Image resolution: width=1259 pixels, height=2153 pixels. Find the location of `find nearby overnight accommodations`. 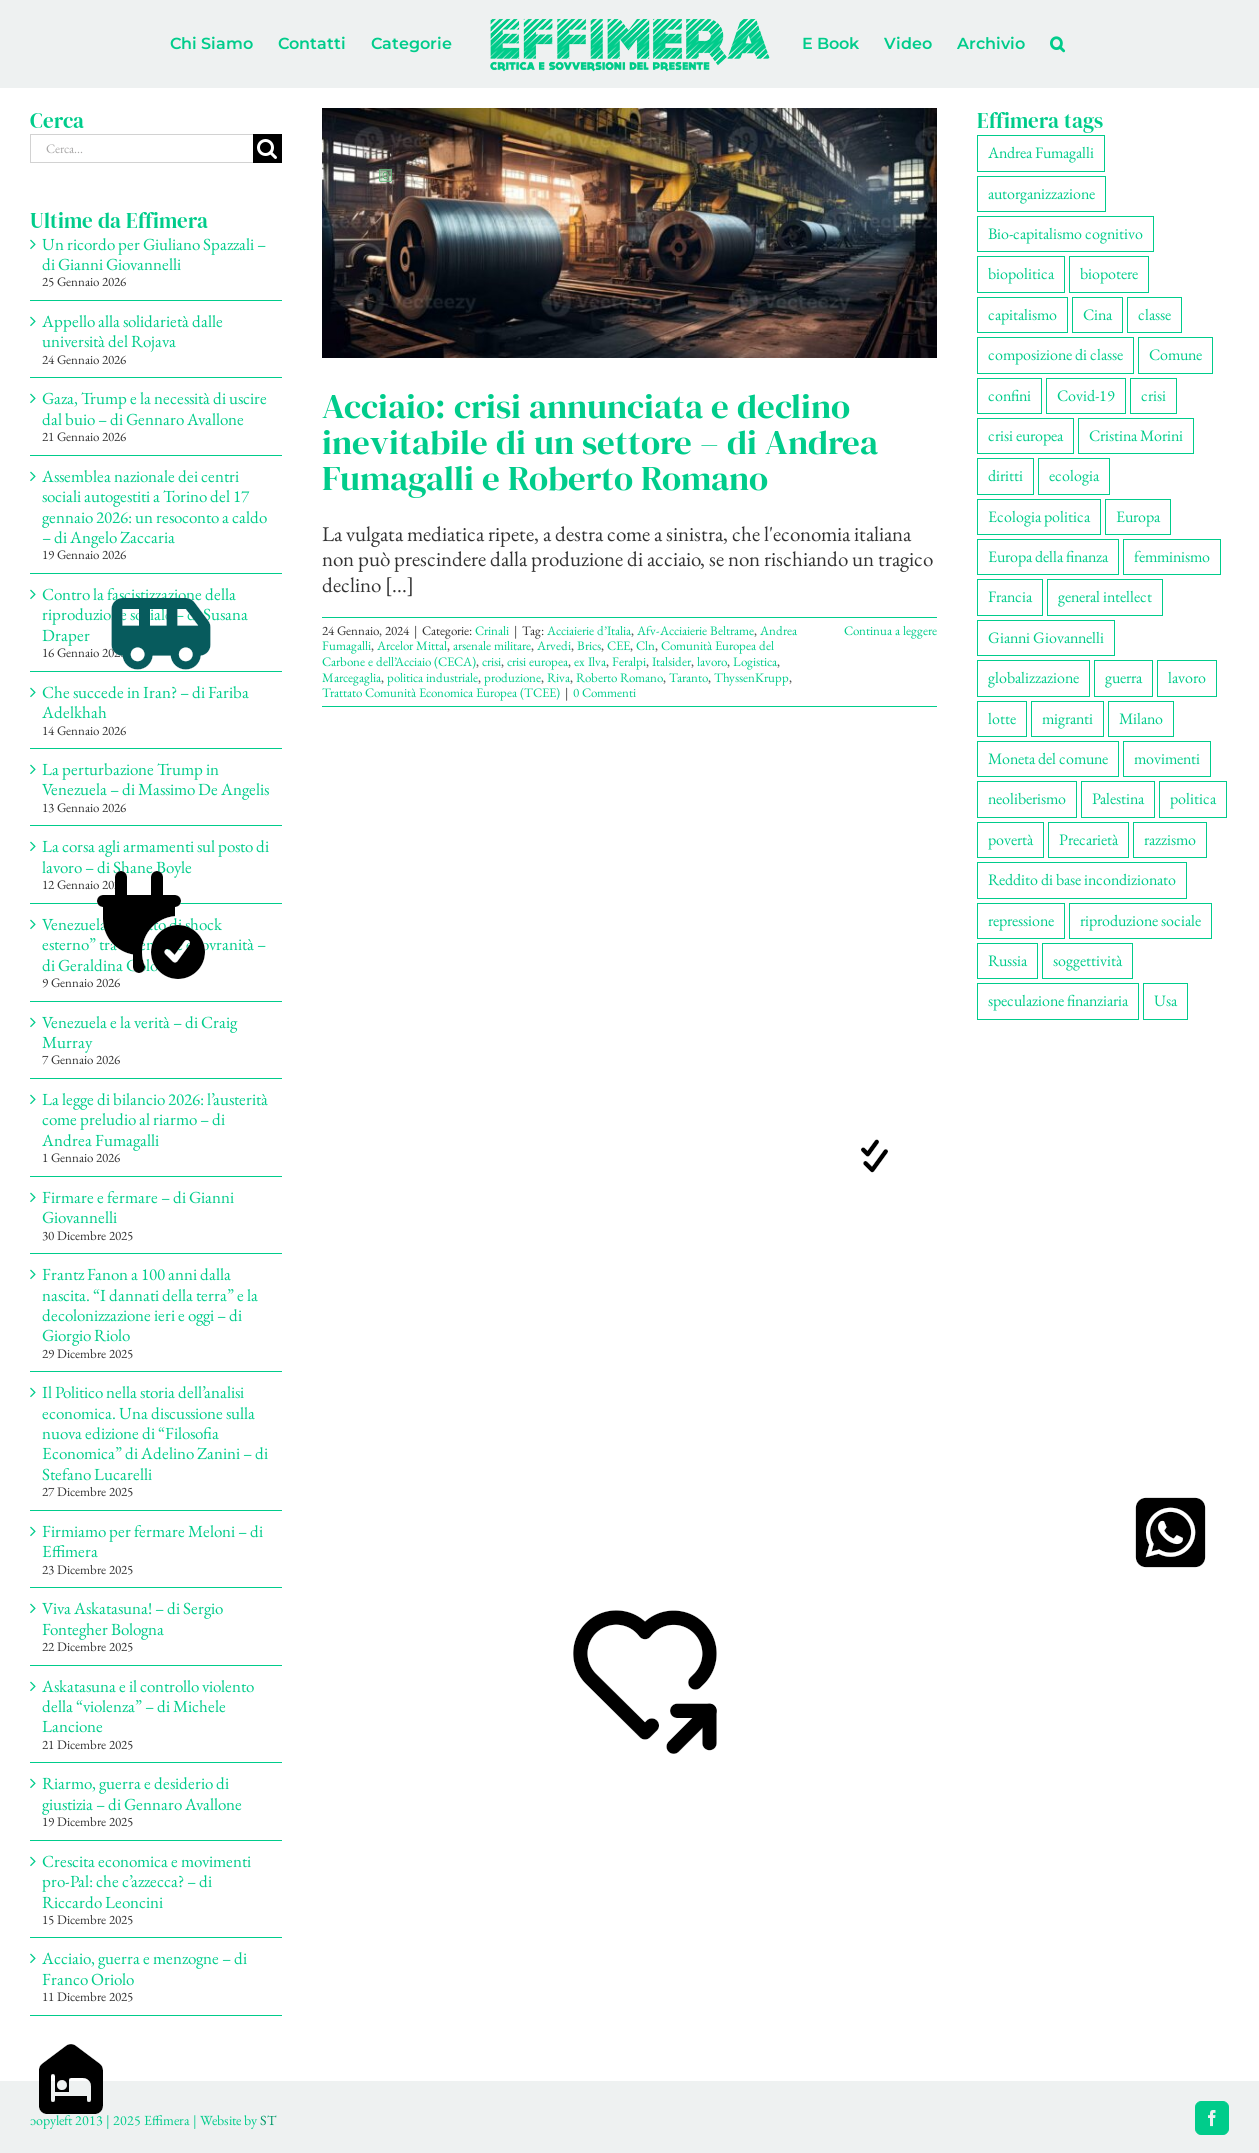

find nearby overnight accommodations is located at coordinates (71, 2078).